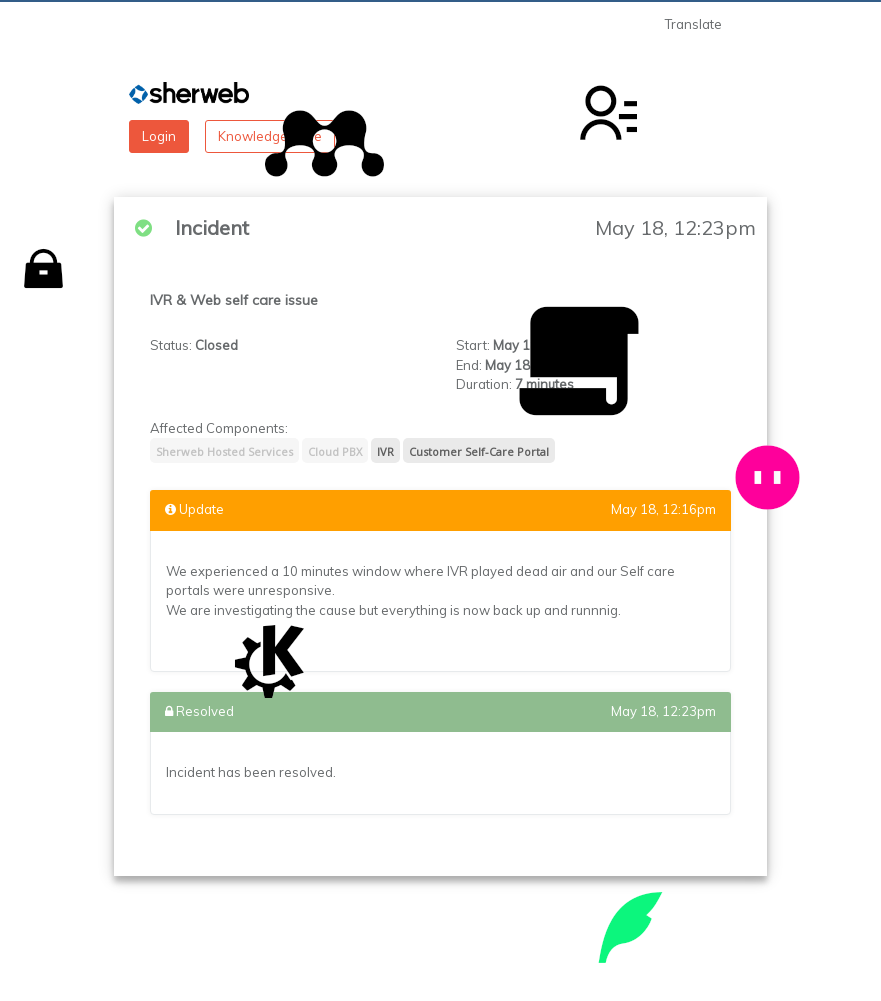 Image resolution: width=881 pixels, height=1001 pixels. I want to click on view document or file details, so click(579, 361).